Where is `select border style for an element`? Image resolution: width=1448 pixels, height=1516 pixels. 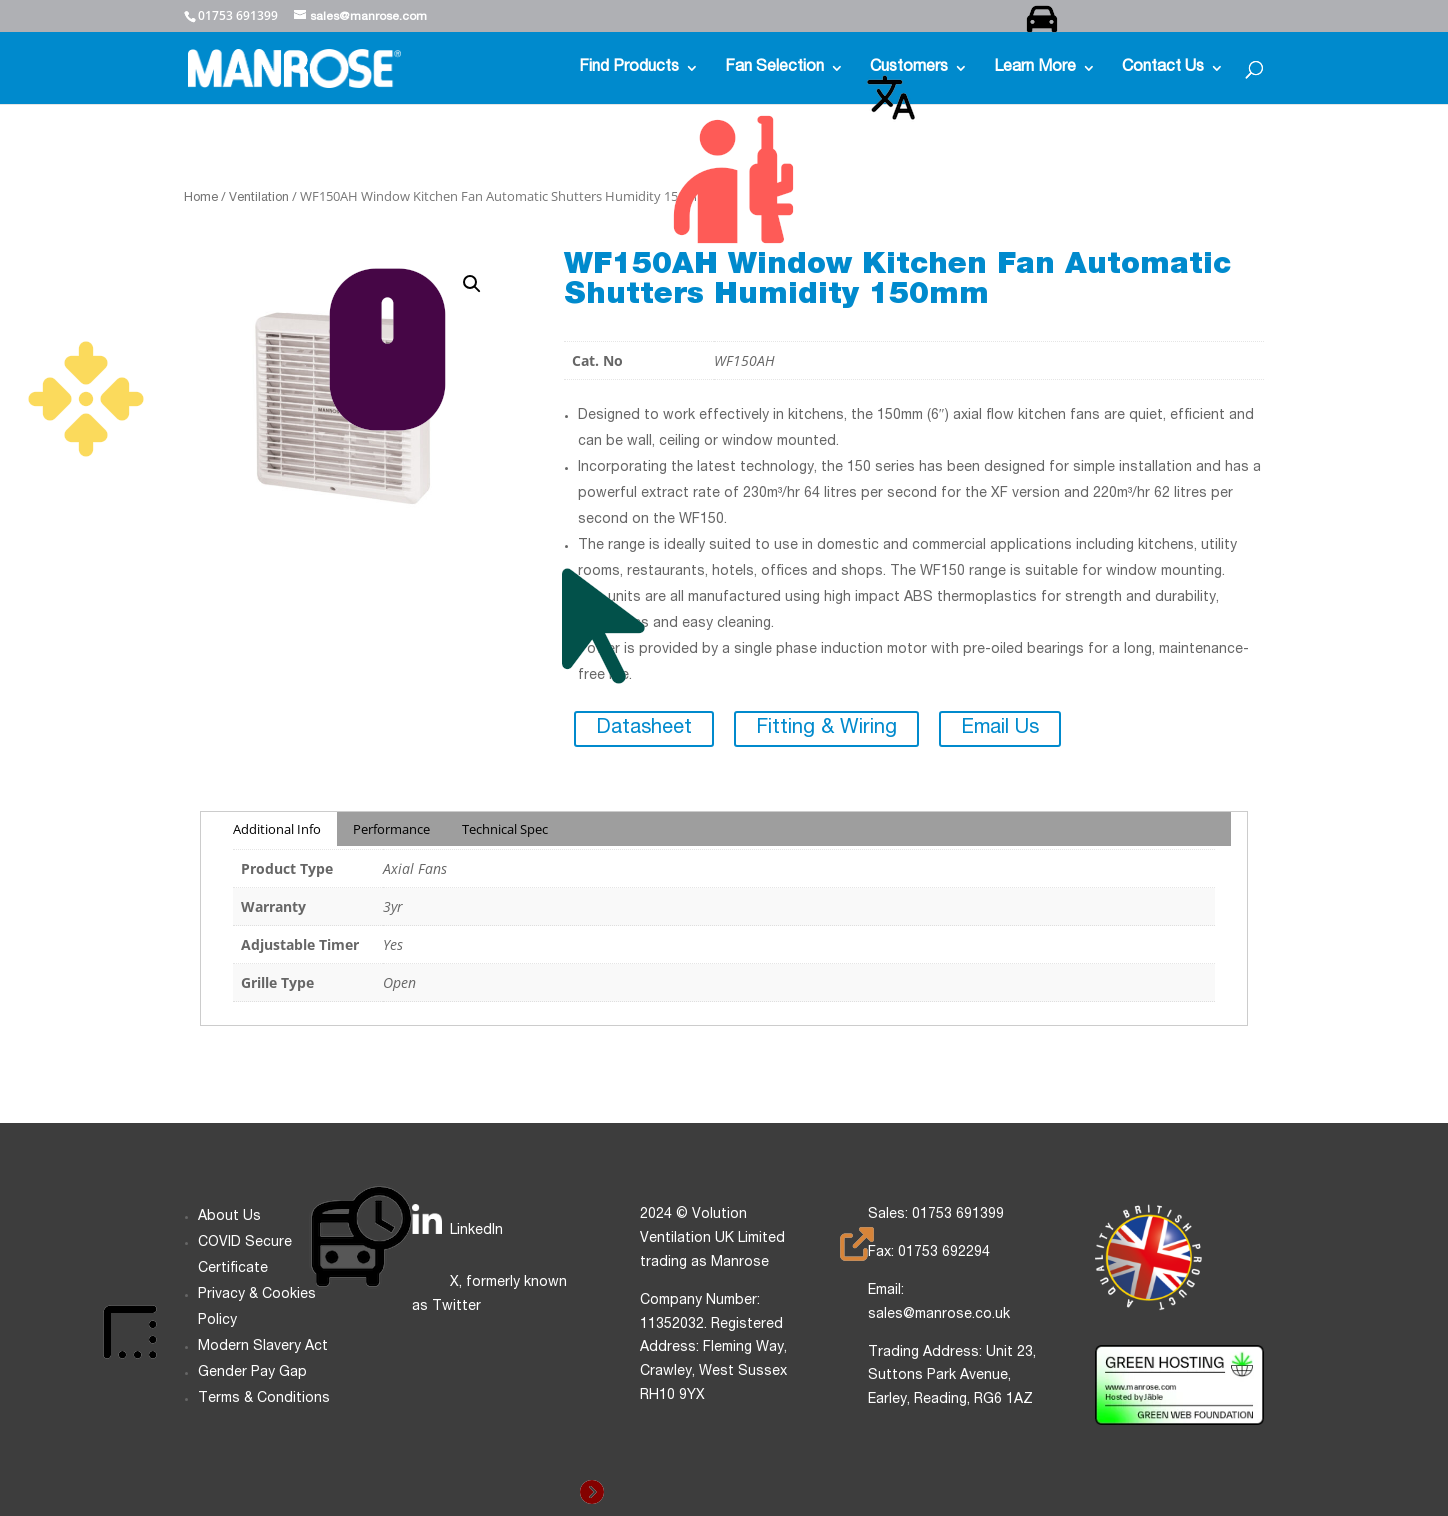 select border style for an element is located at coordinates (130, 1332).